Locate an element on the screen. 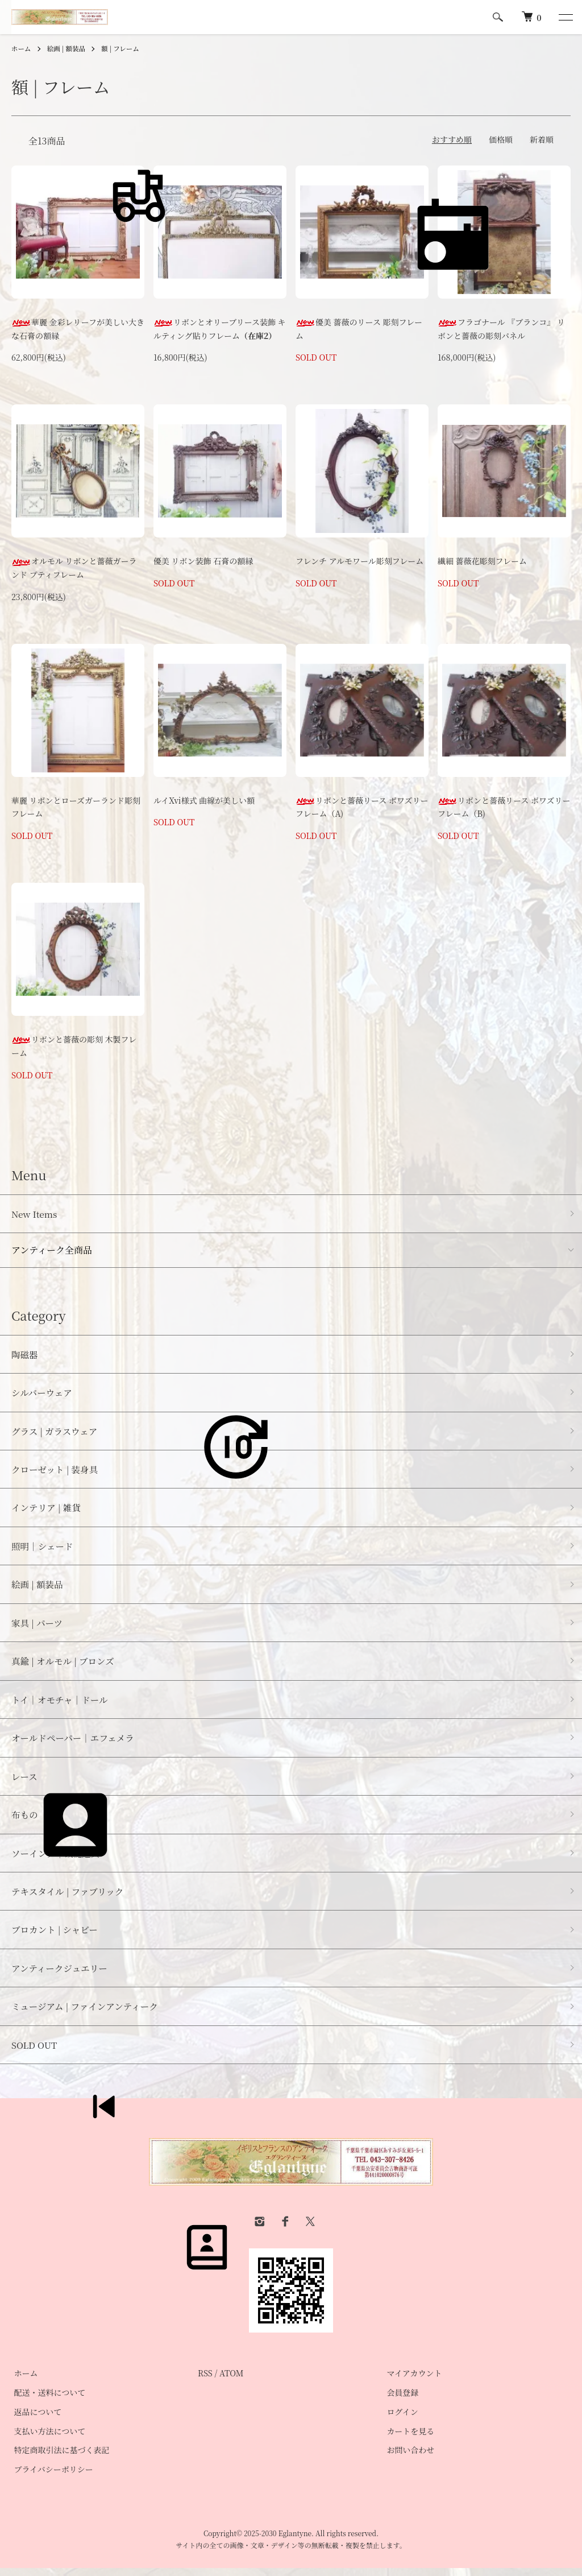 The height and width of the screenshot is (2576, 582). open your contacts book is located at coordinates (207, 2247).